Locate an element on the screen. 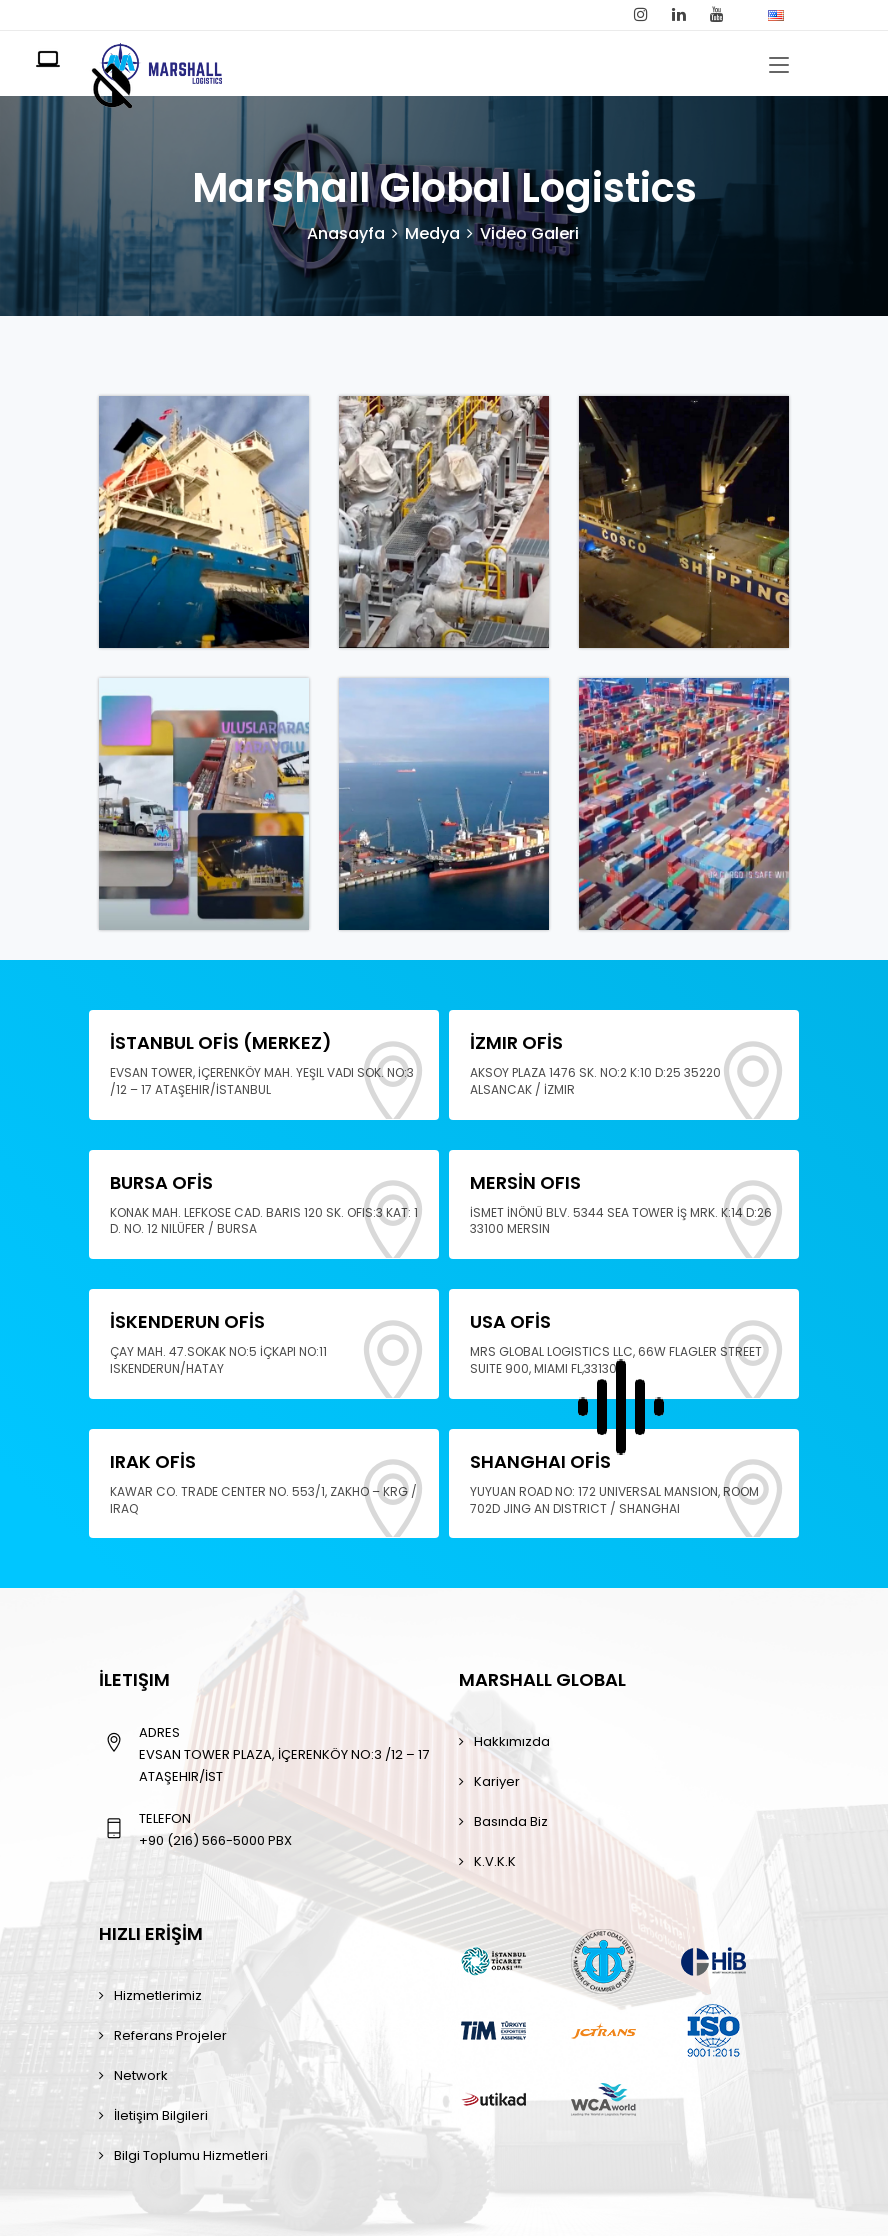 This screenshot has width=888, height=2236. disable color inversion mode is located at coordinates (112, 85).